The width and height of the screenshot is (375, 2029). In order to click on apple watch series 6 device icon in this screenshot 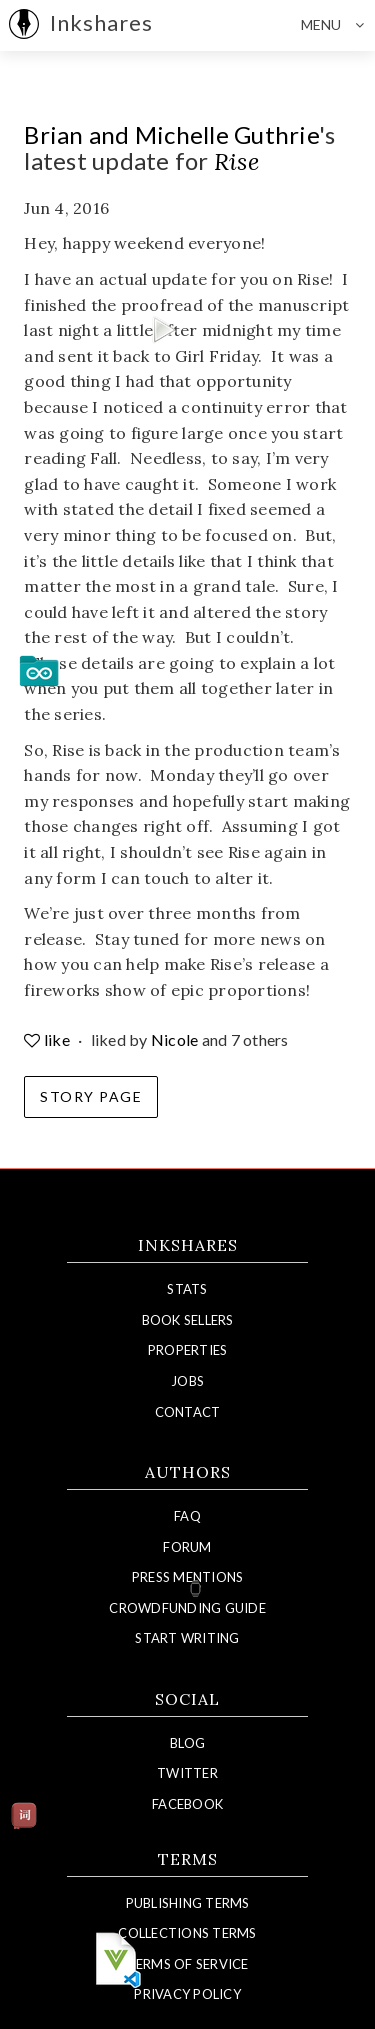, I will do `click(195, 1588)`.